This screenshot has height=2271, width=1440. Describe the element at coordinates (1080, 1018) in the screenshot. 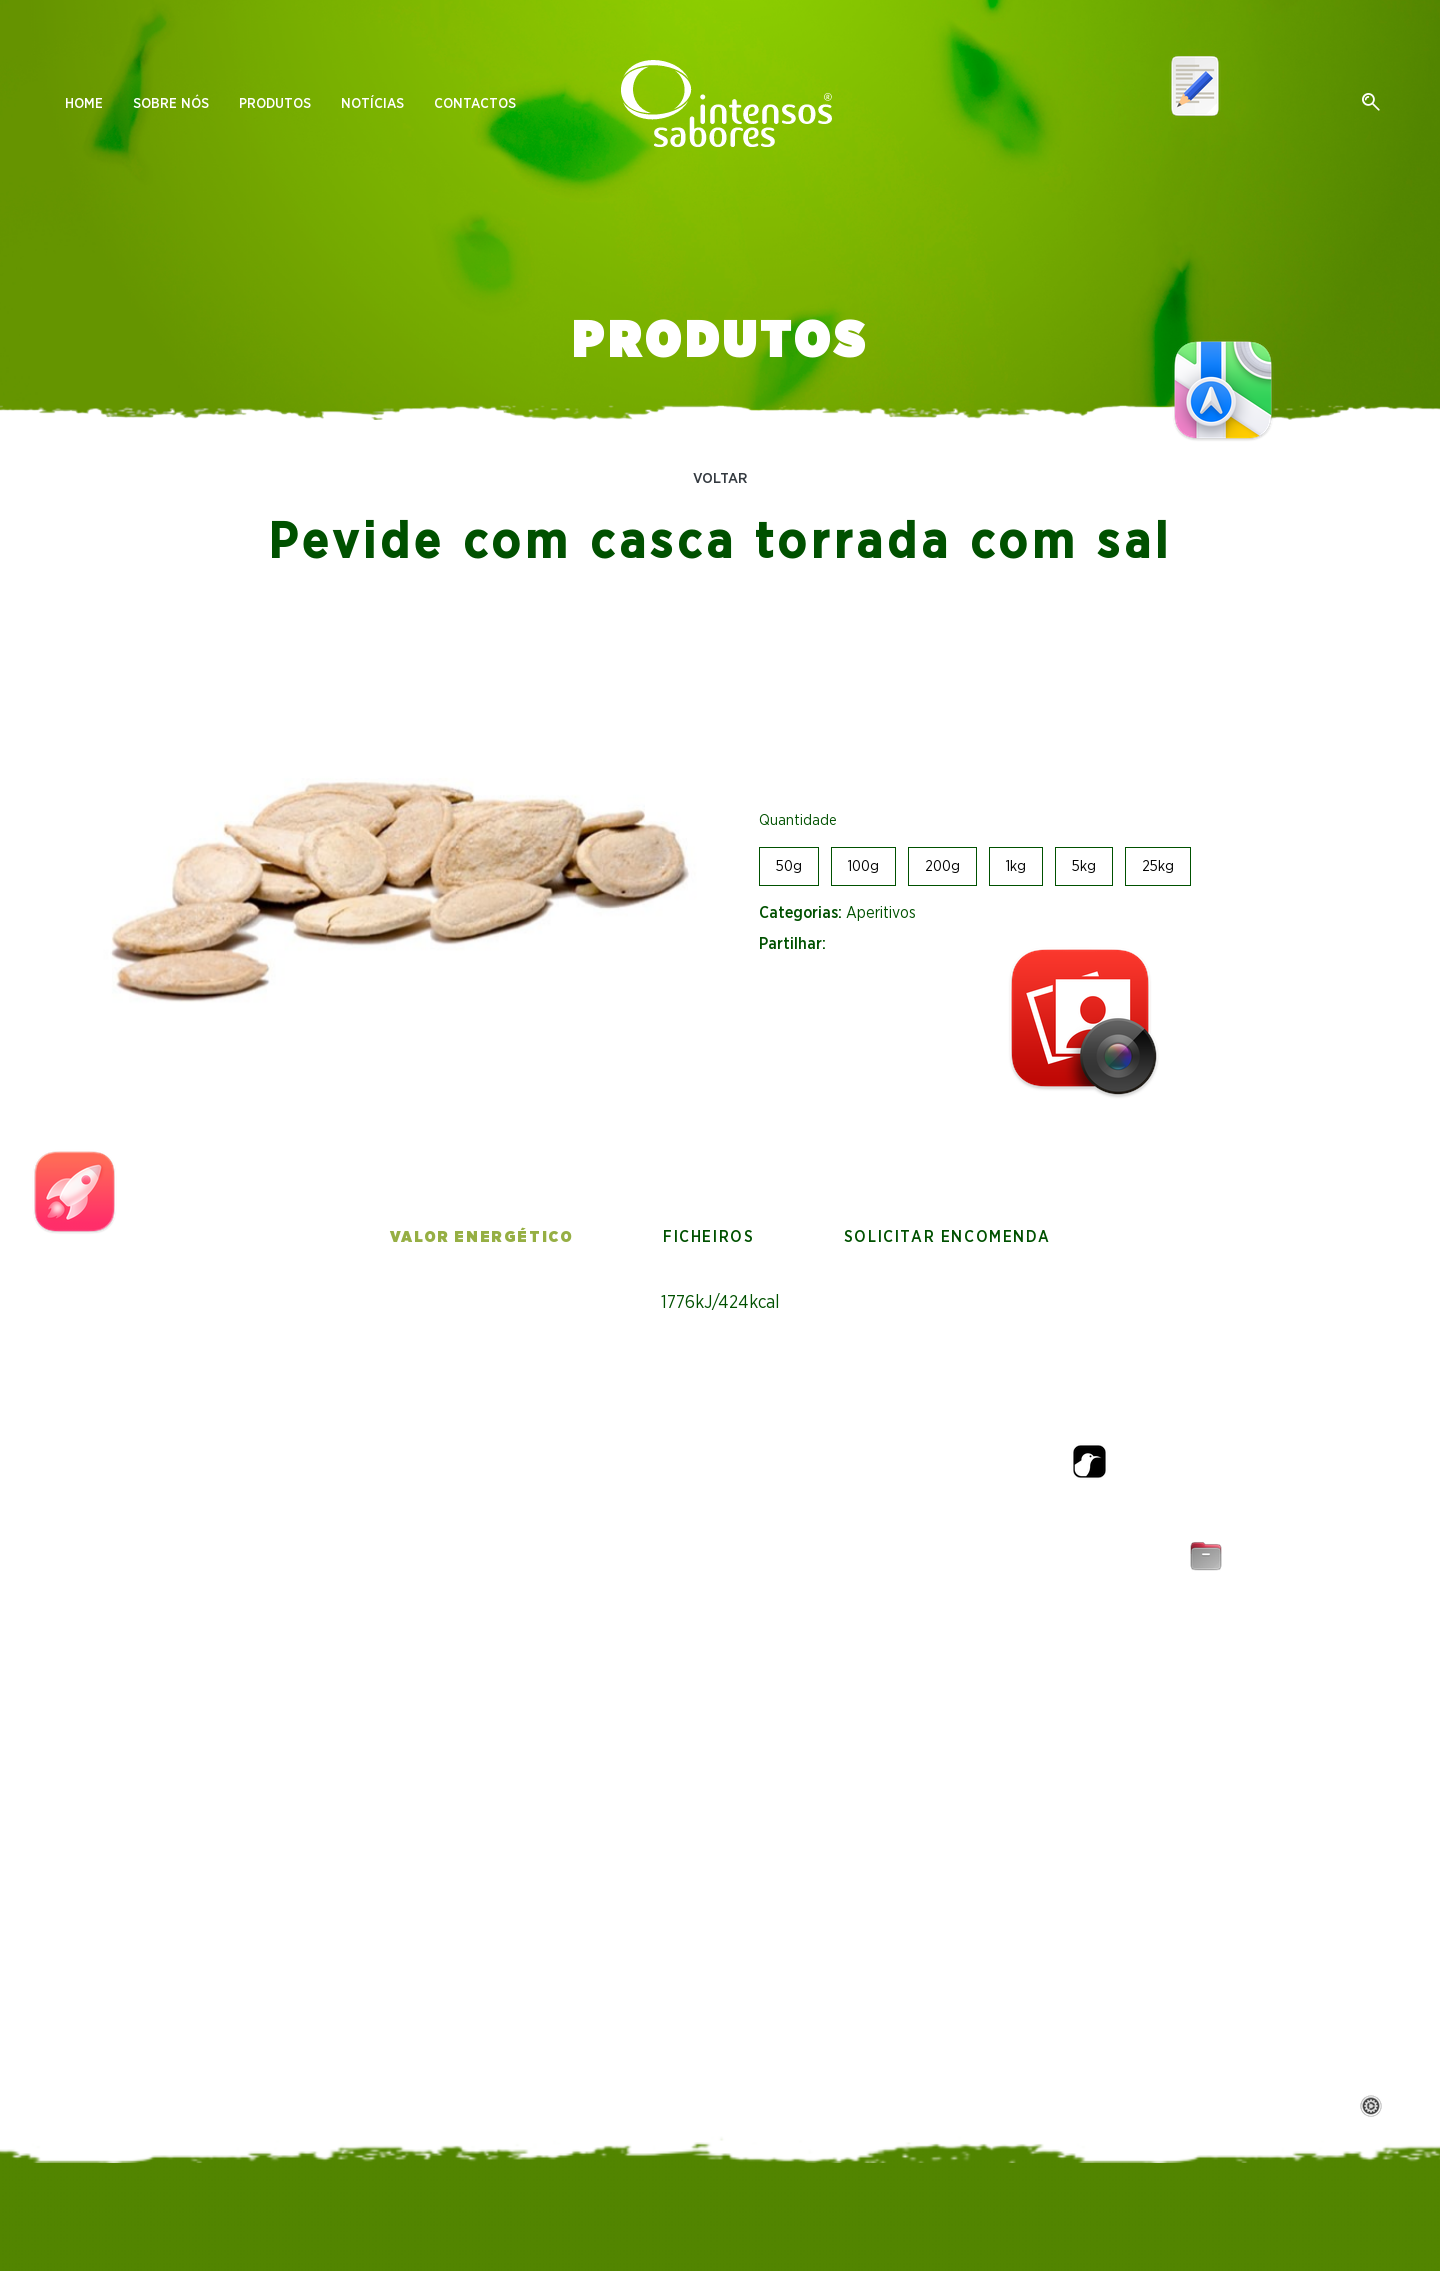

I see `open Photo Booth app` at that location.